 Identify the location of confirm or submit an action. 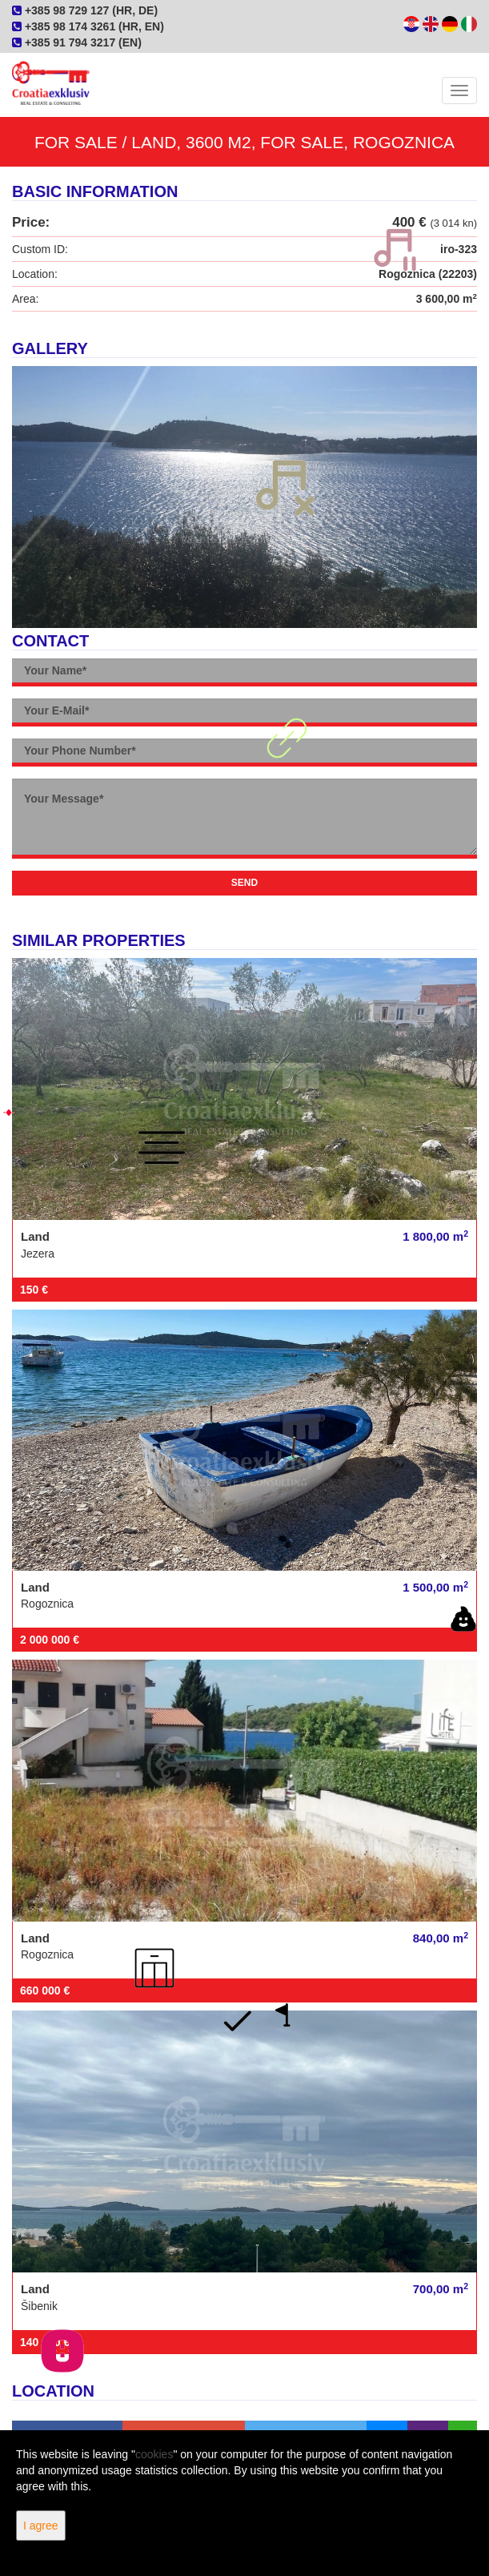
(237, 2020).